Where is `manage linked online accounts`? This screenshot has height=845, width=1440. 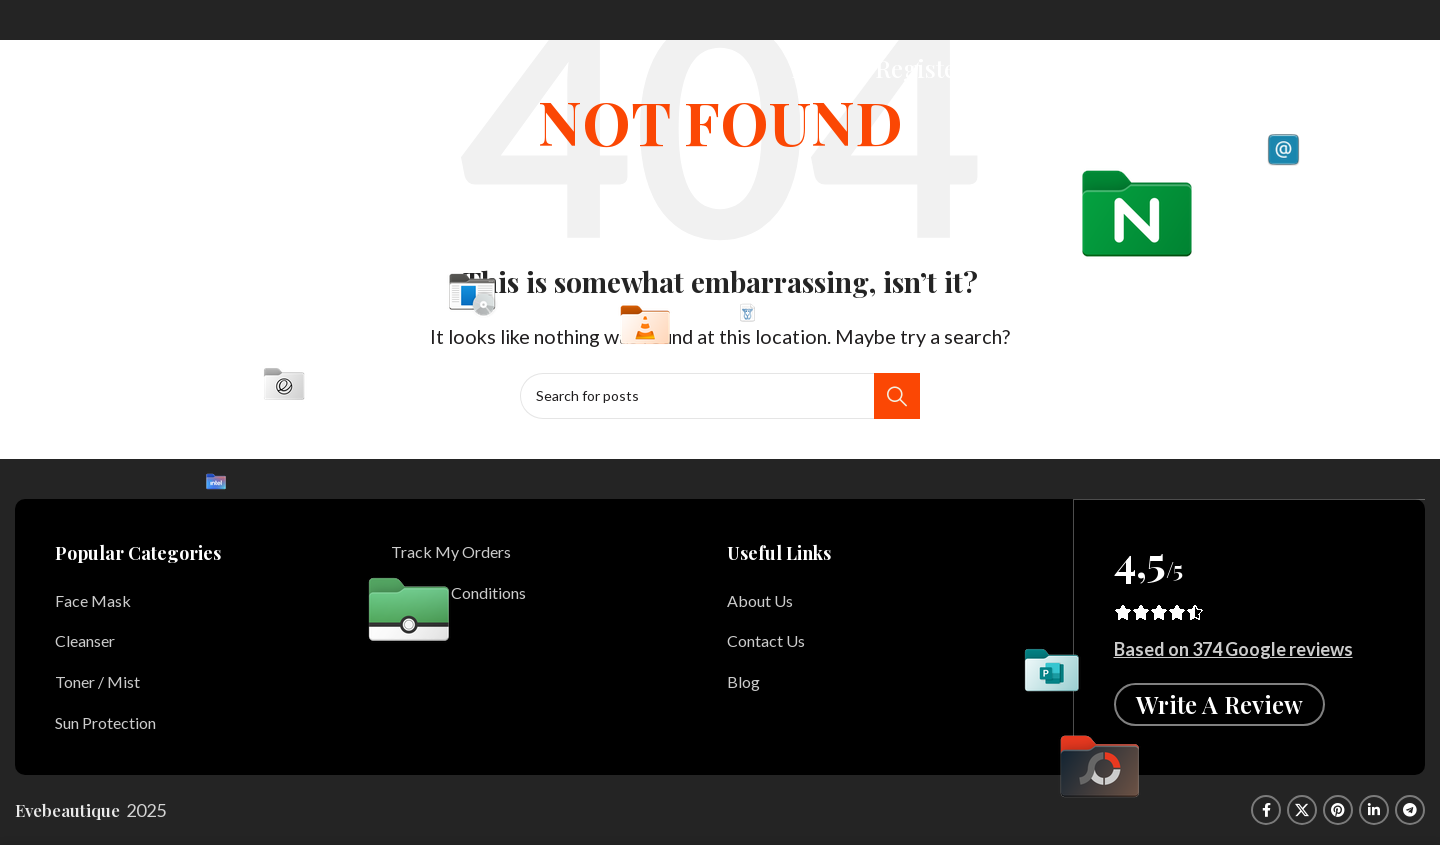
manage linked online accounts is located at coordinates (1283, 149).